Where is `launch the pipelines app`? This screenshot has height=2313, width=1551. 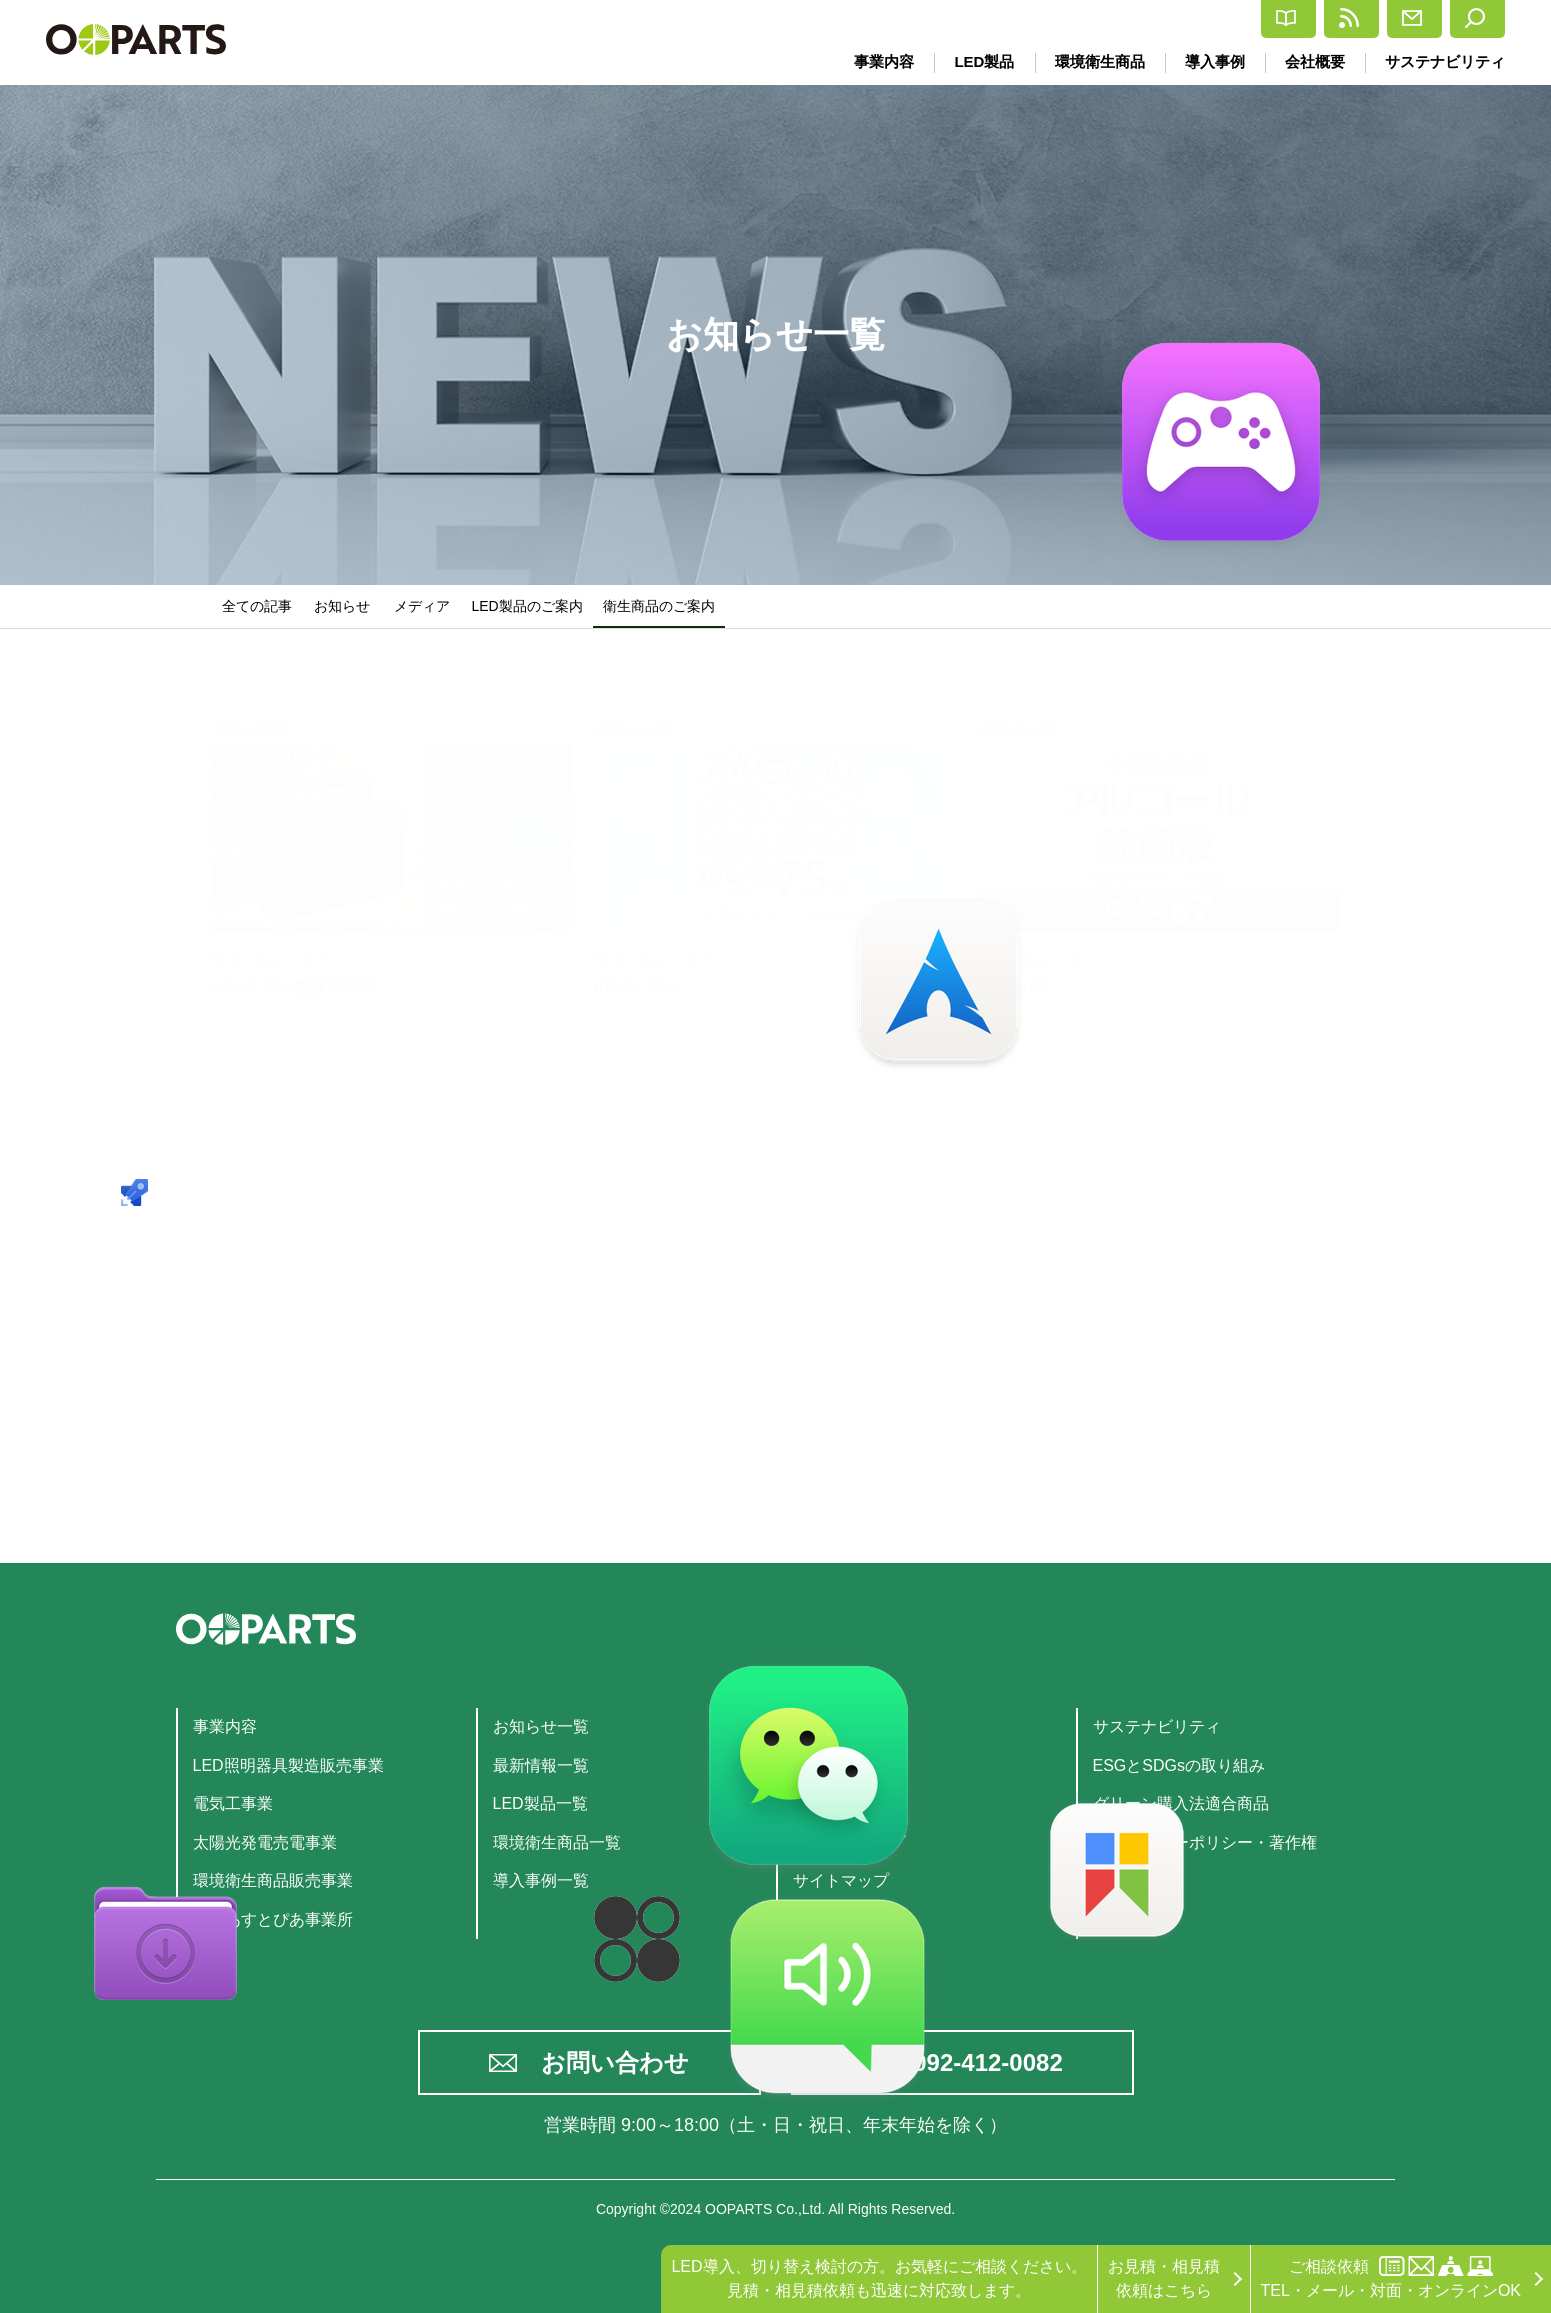 launch the pipelines app is located at coordinates (134, 1192).